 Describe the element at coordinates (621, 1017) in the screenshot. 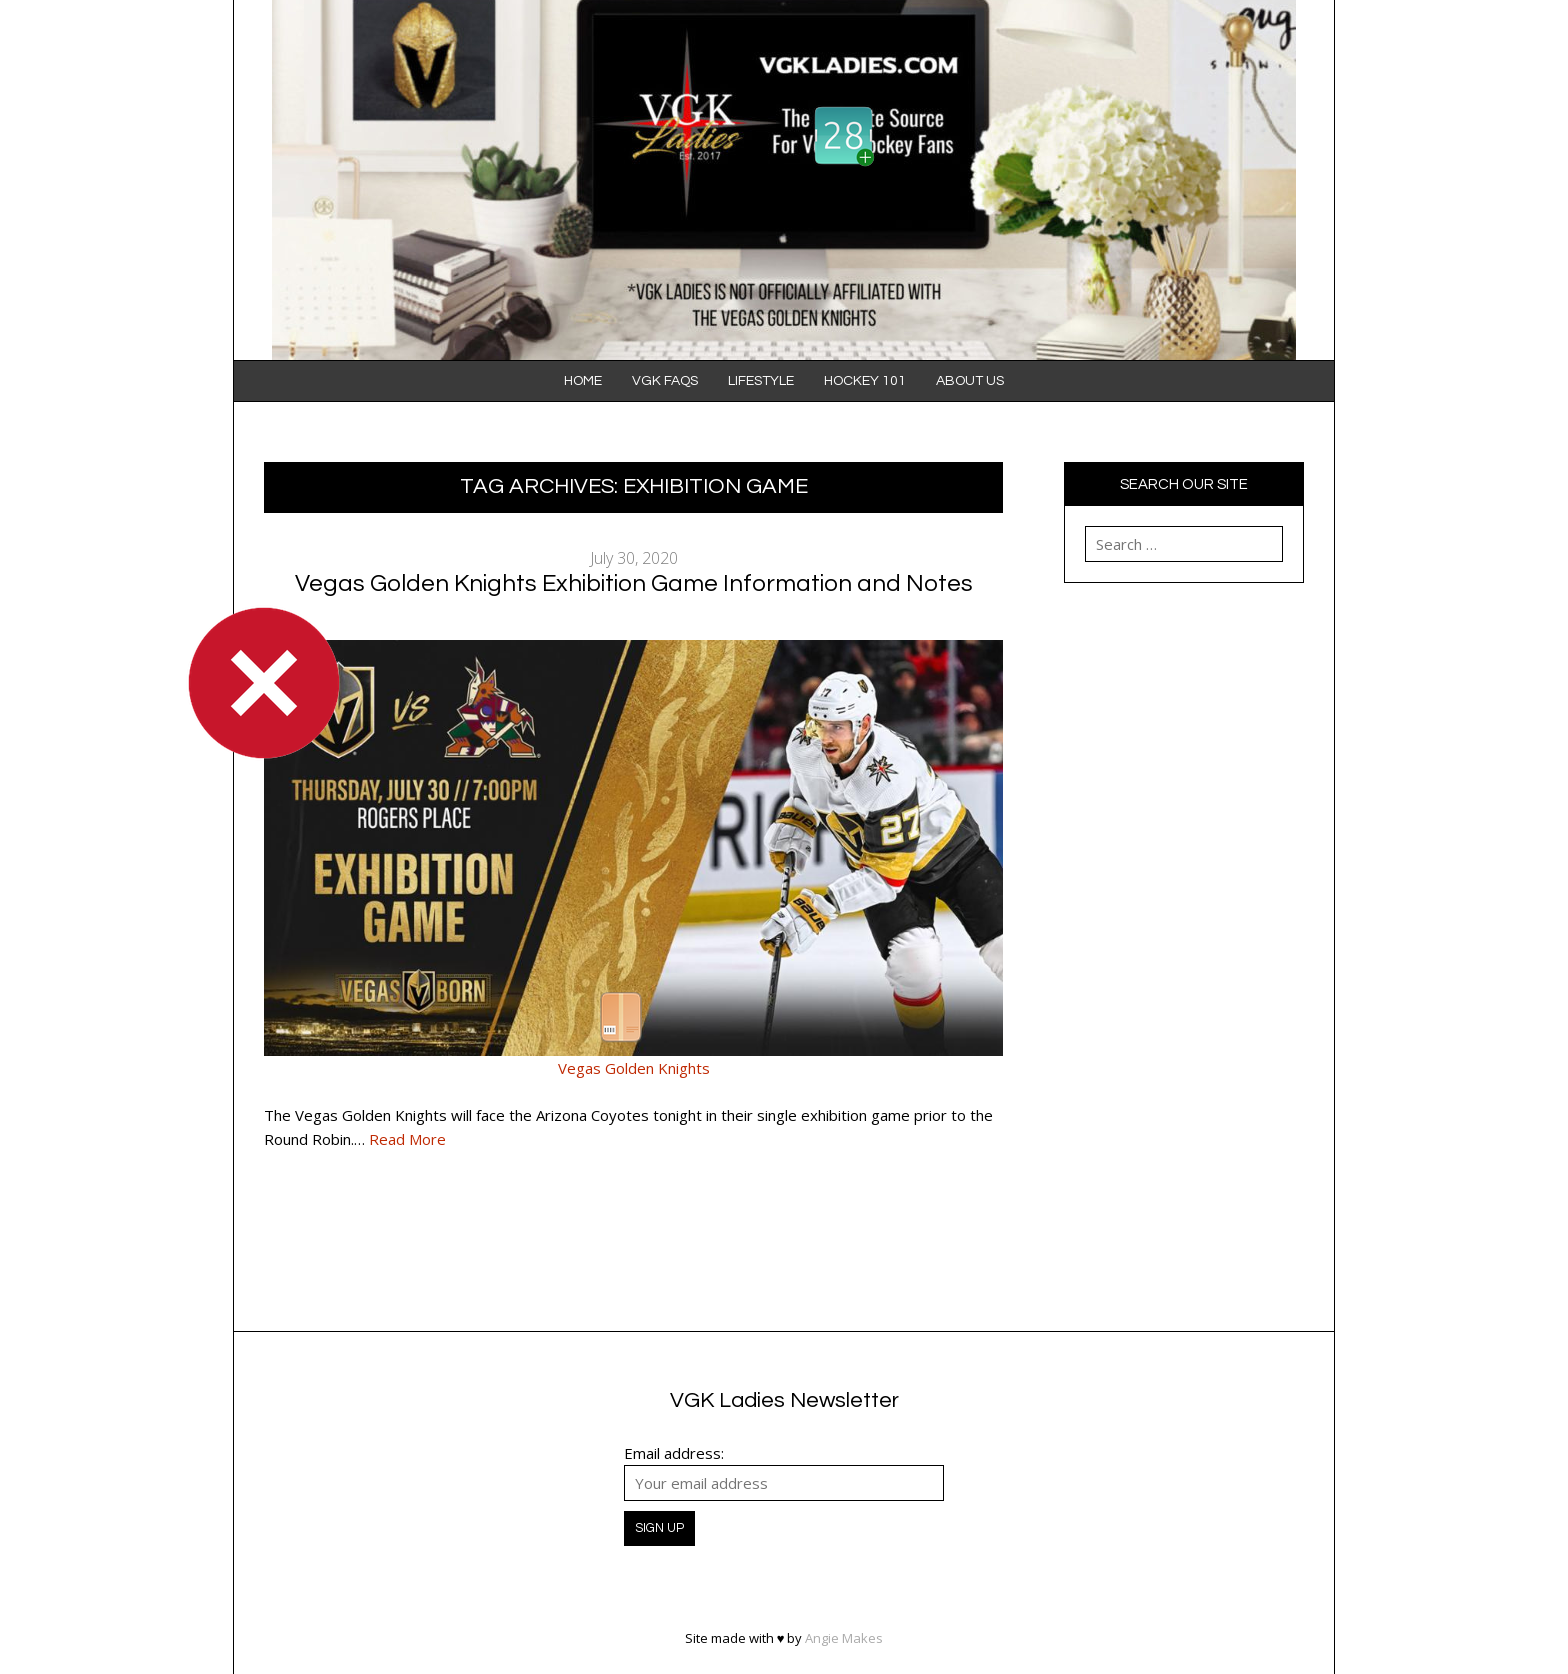

I see `install a new application or software package` at that location.